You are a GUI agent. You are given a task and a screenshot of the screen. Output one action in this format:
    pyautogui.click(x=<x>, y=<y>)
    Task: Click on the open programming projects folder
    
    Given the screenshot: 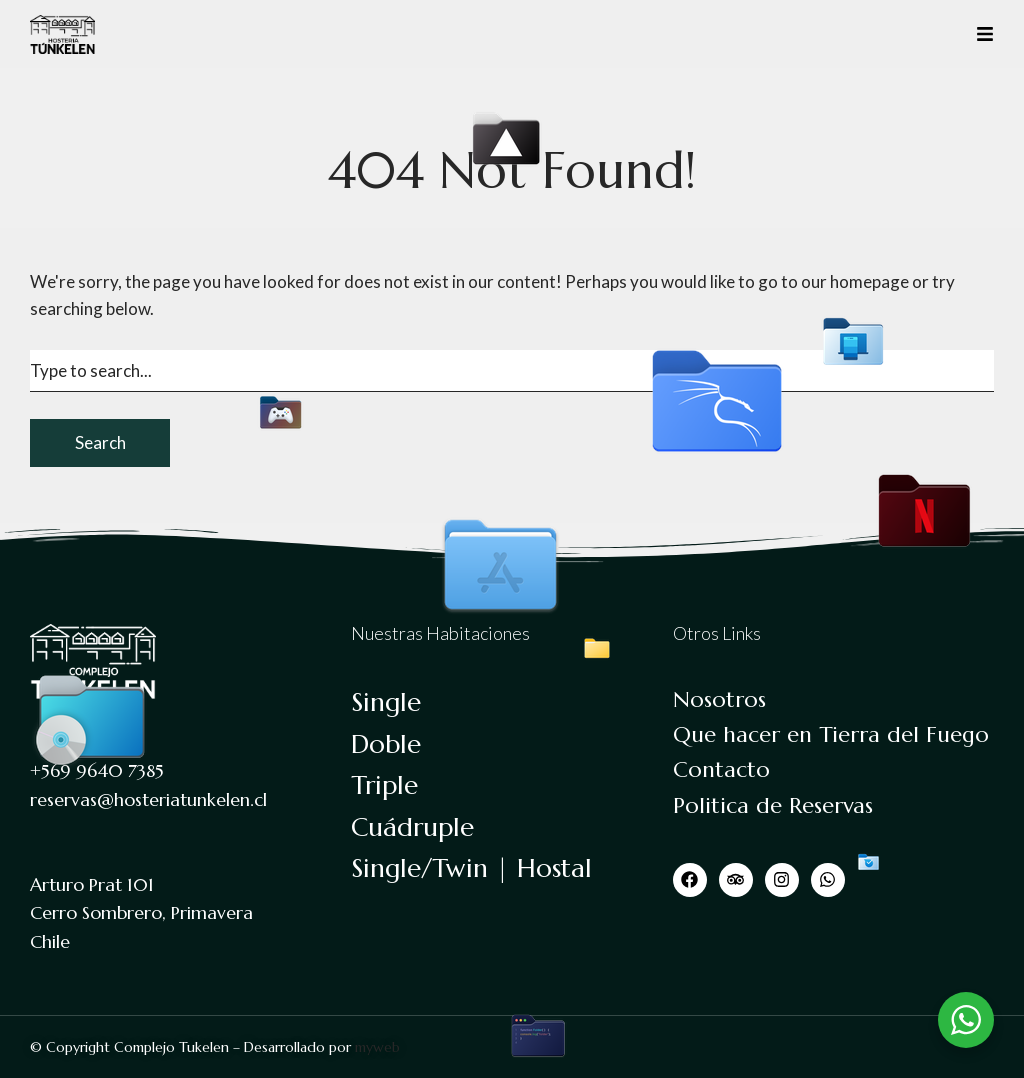 What is the action you would take?
    pyautogui.click(x=538, y=1037)
    